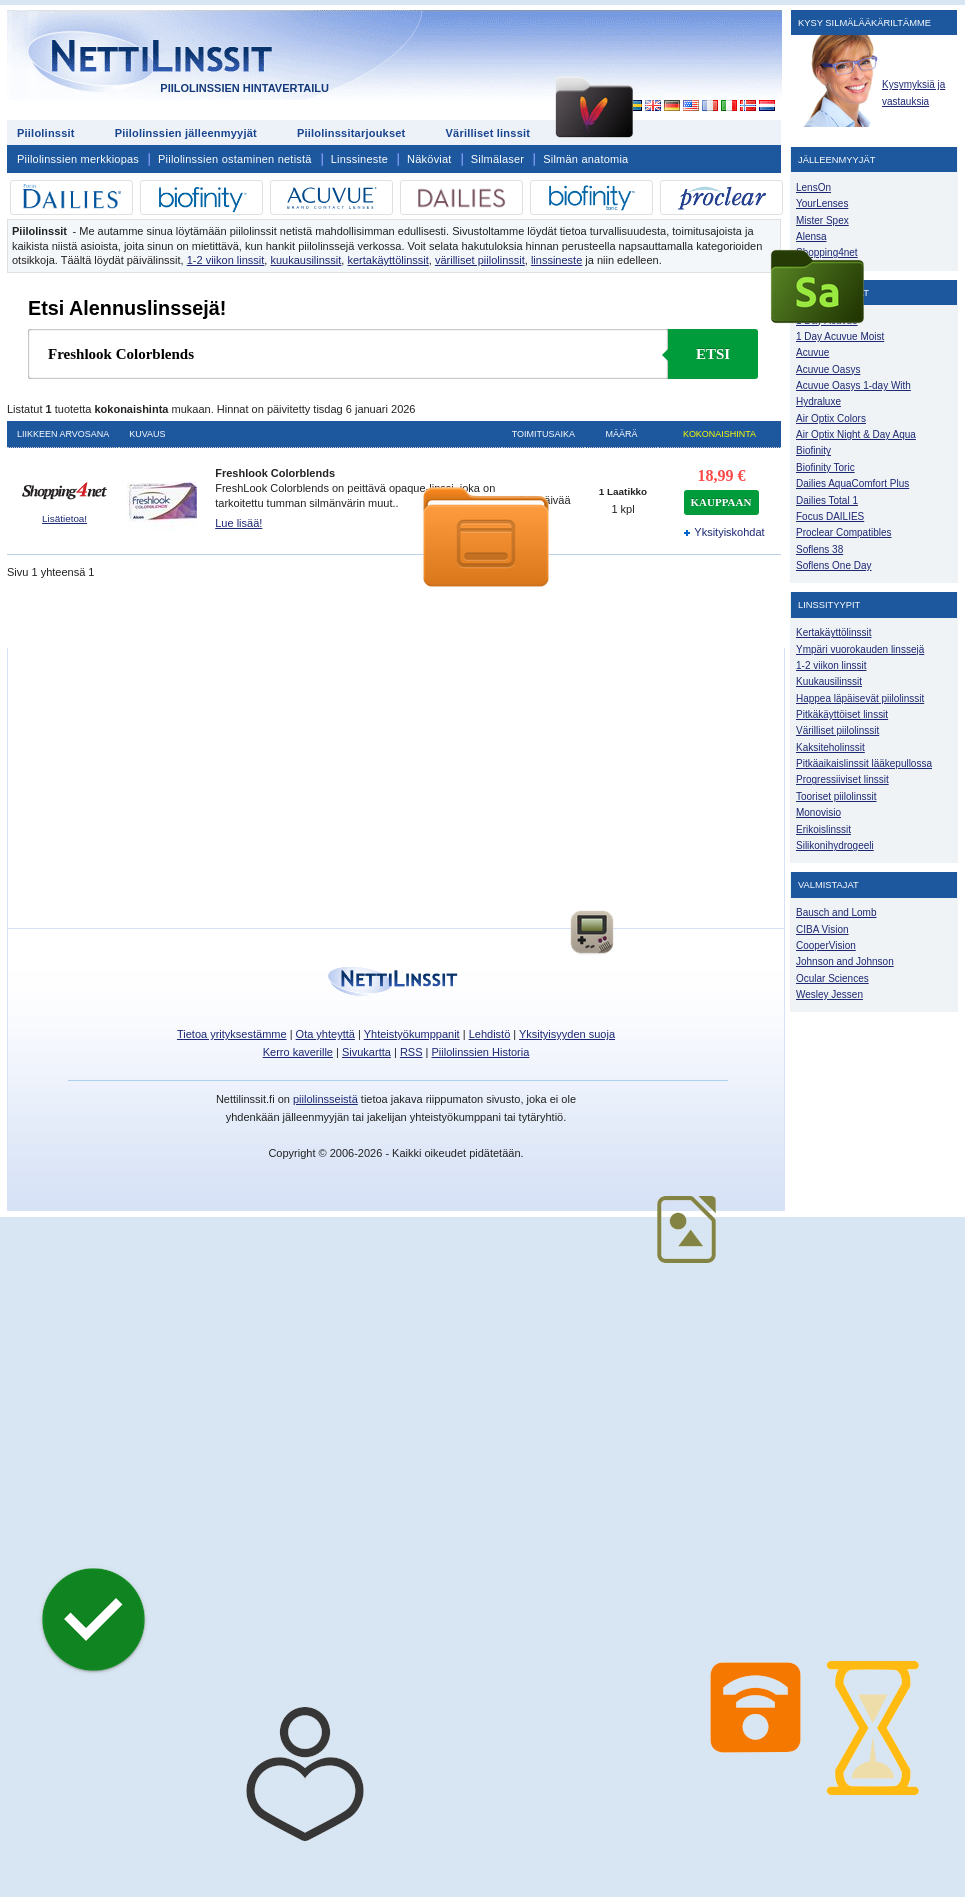  I want to click on indicates hotspot or tethering is active, so click(755, 1707).